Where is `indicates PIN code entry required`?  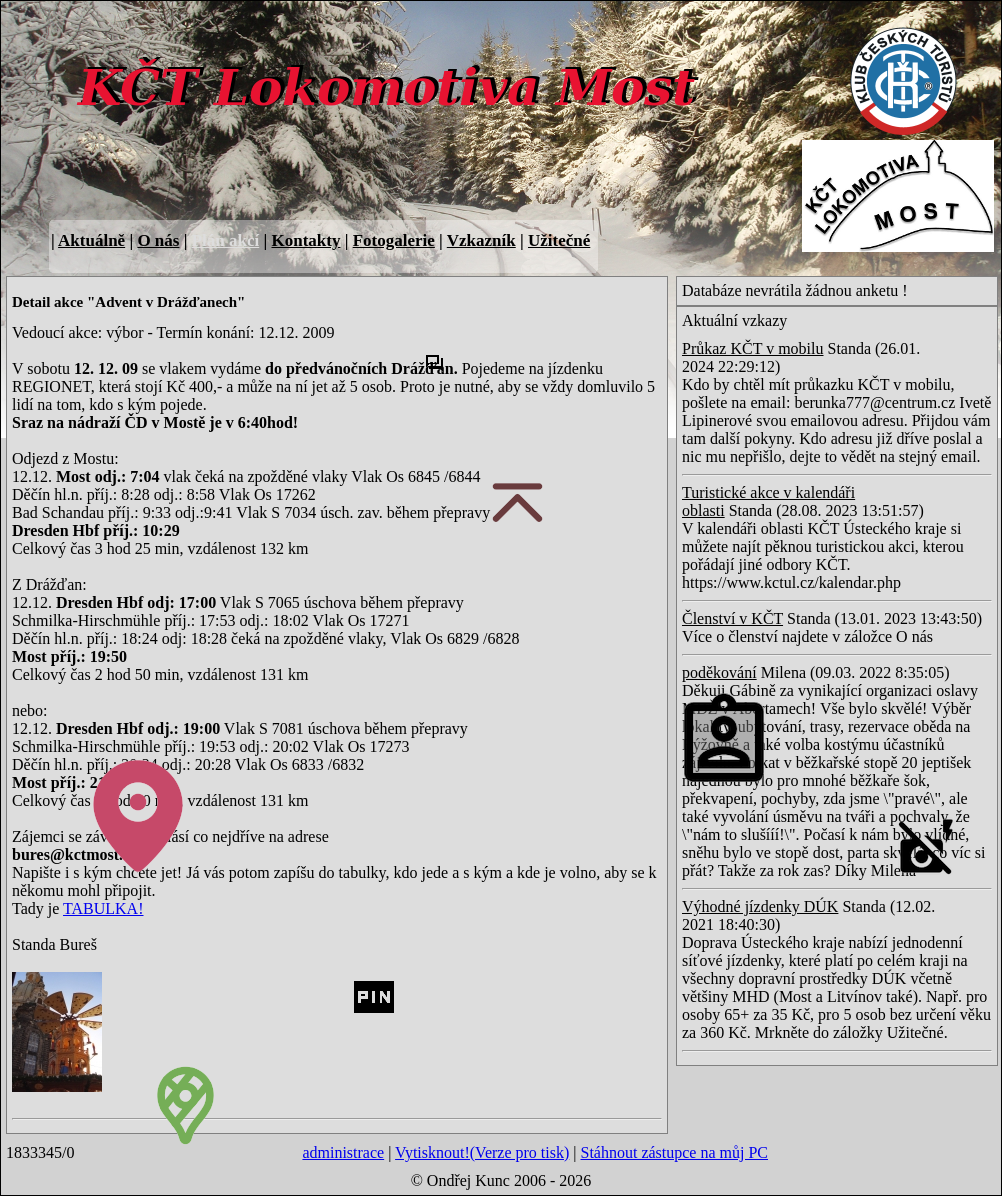 indicates PIN code entry required is located at coordinates (374, 997).